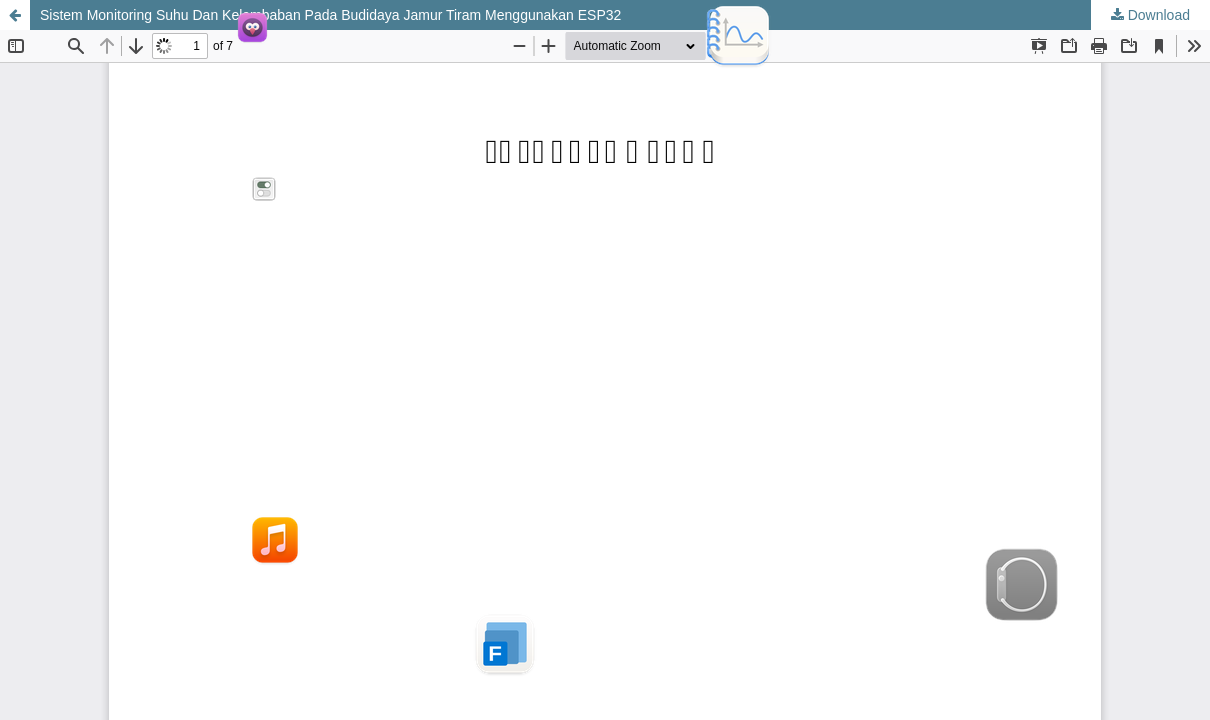  I want to click on open the Apple Watch companion app, so click(1021, 584).